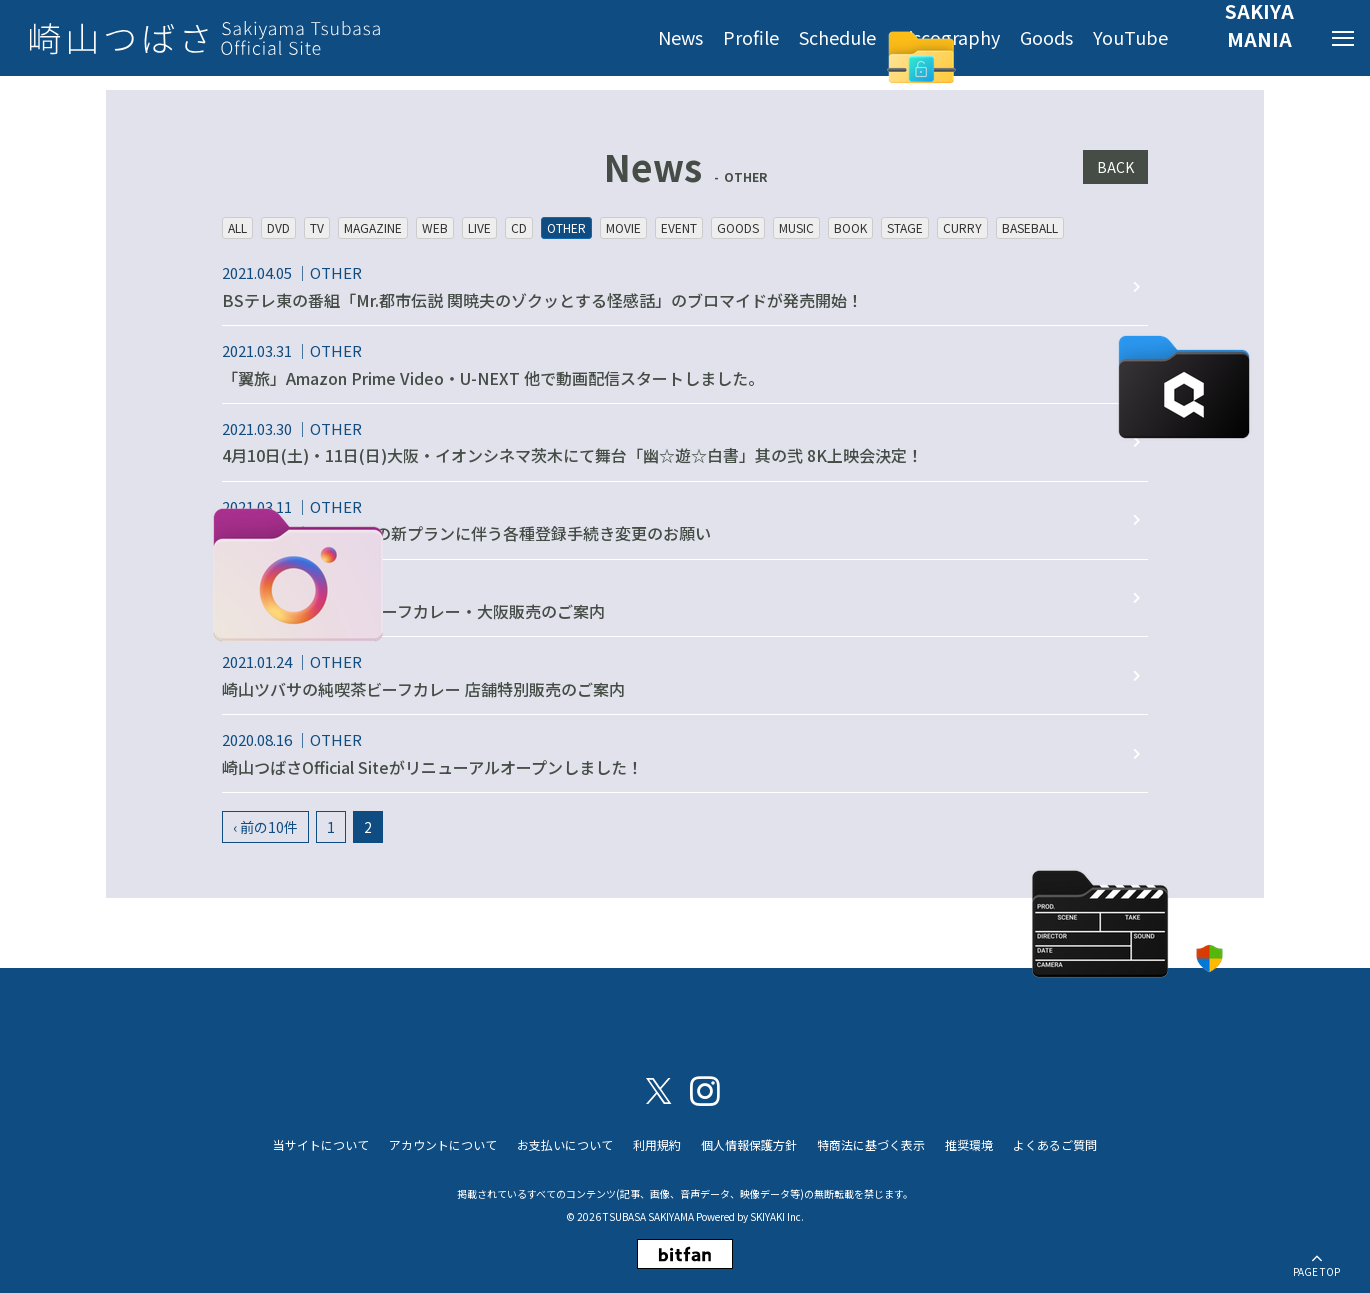  I want to click on access an unlocked or unprotected folder, so click(921, 59).